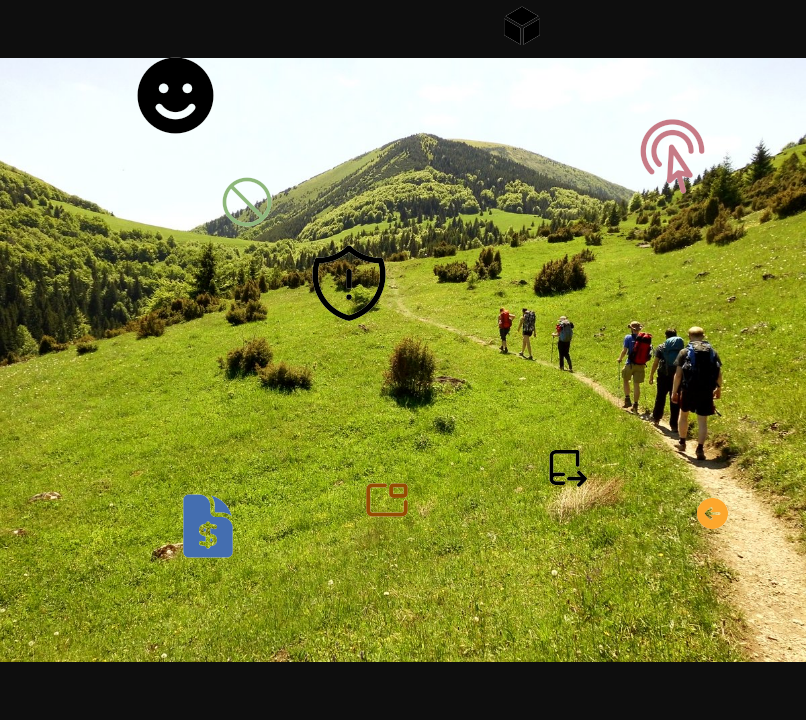  Describe the element at coordinates (208, 526) in the screenshot. I see `view financial document or invoice` at that location.